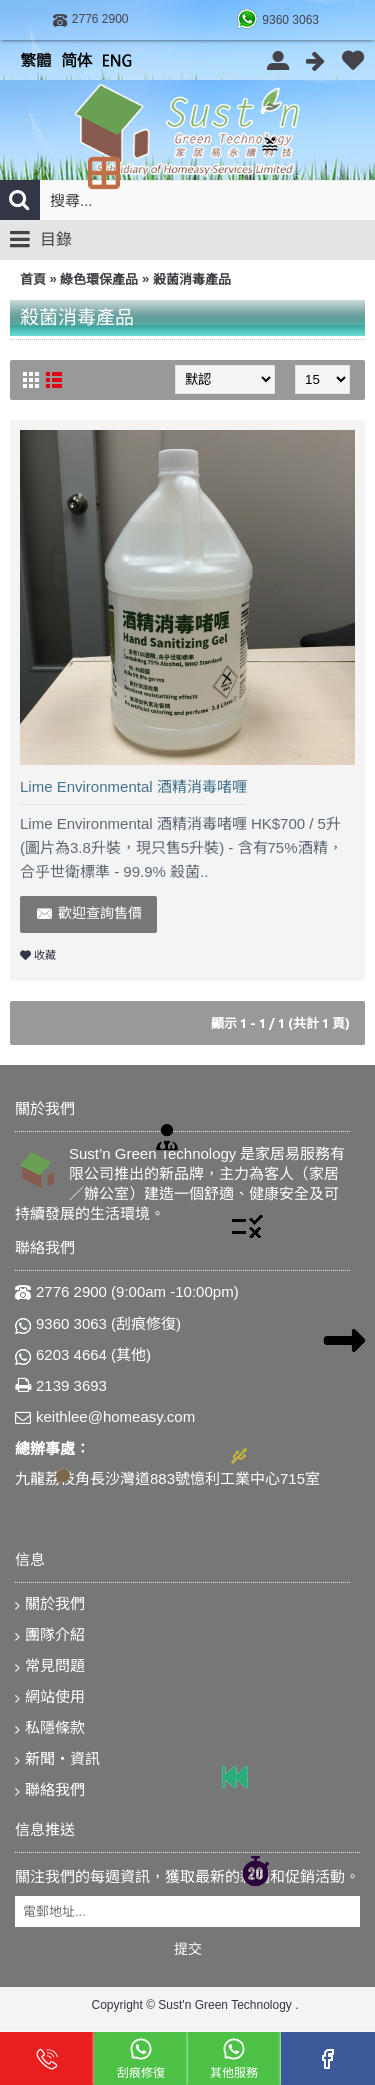 This screenshot has width=375, height=2085. I want to click on switch to grid view, so click(104, 173).